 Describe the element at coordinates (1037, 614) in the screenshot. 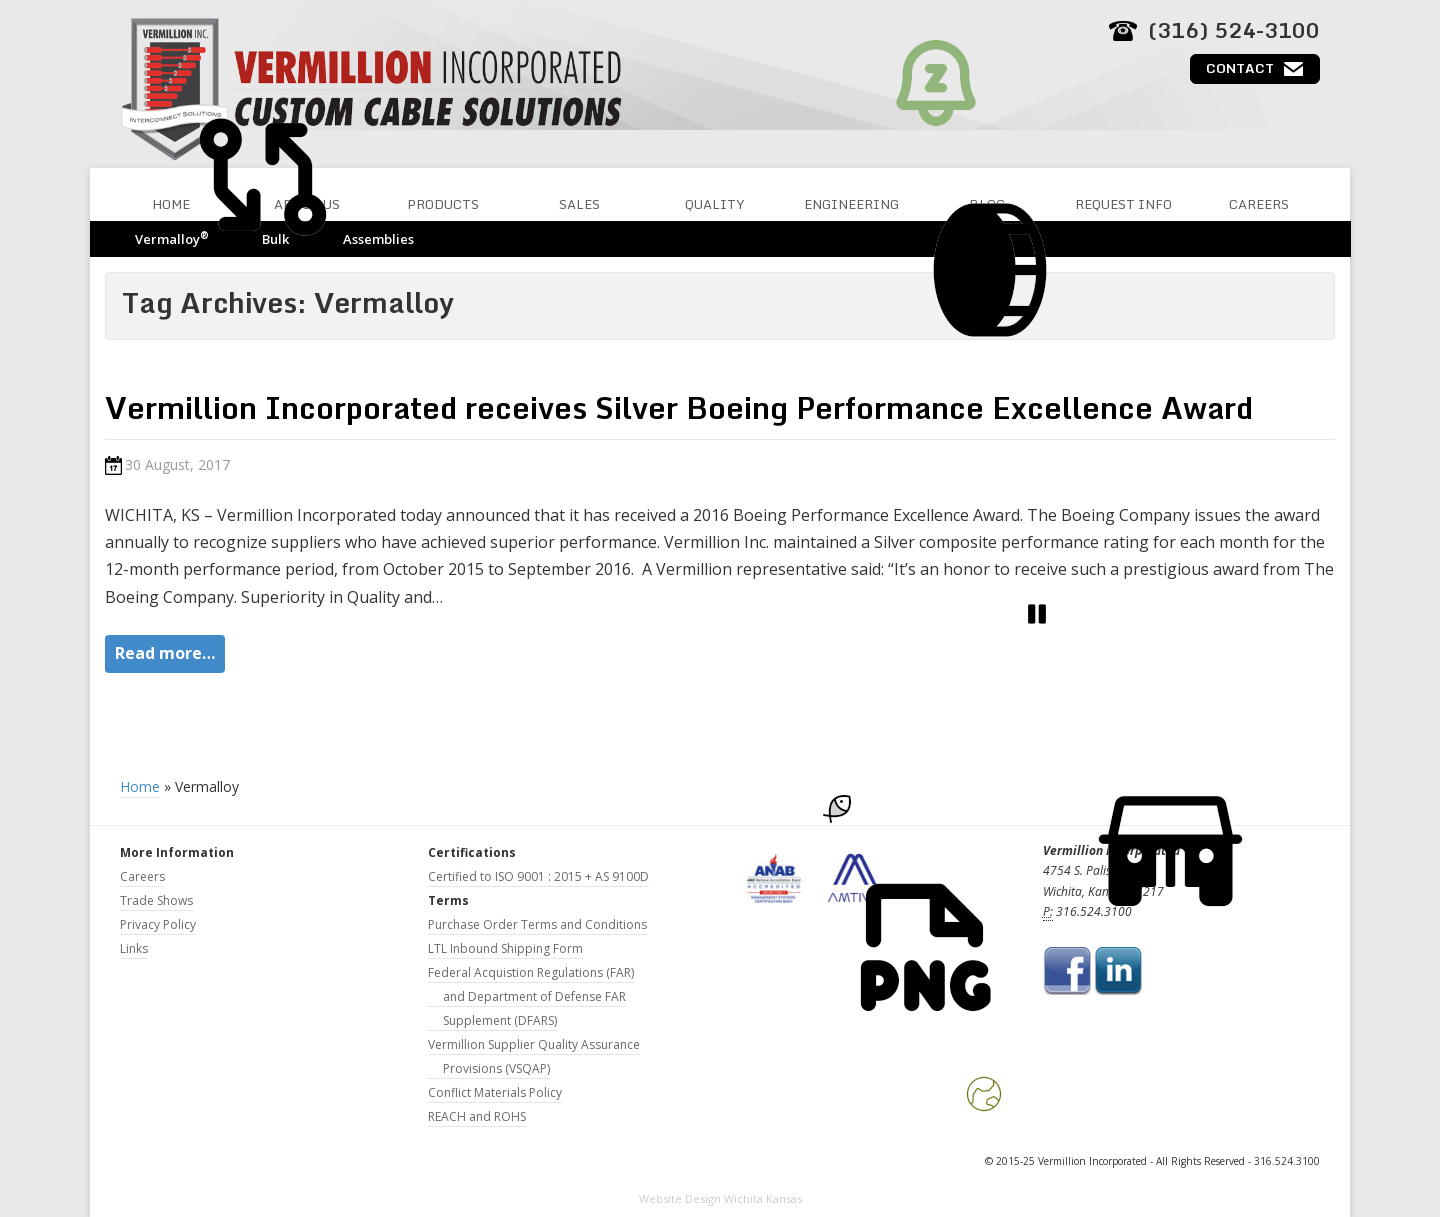

I see `pause media playback` at that location.